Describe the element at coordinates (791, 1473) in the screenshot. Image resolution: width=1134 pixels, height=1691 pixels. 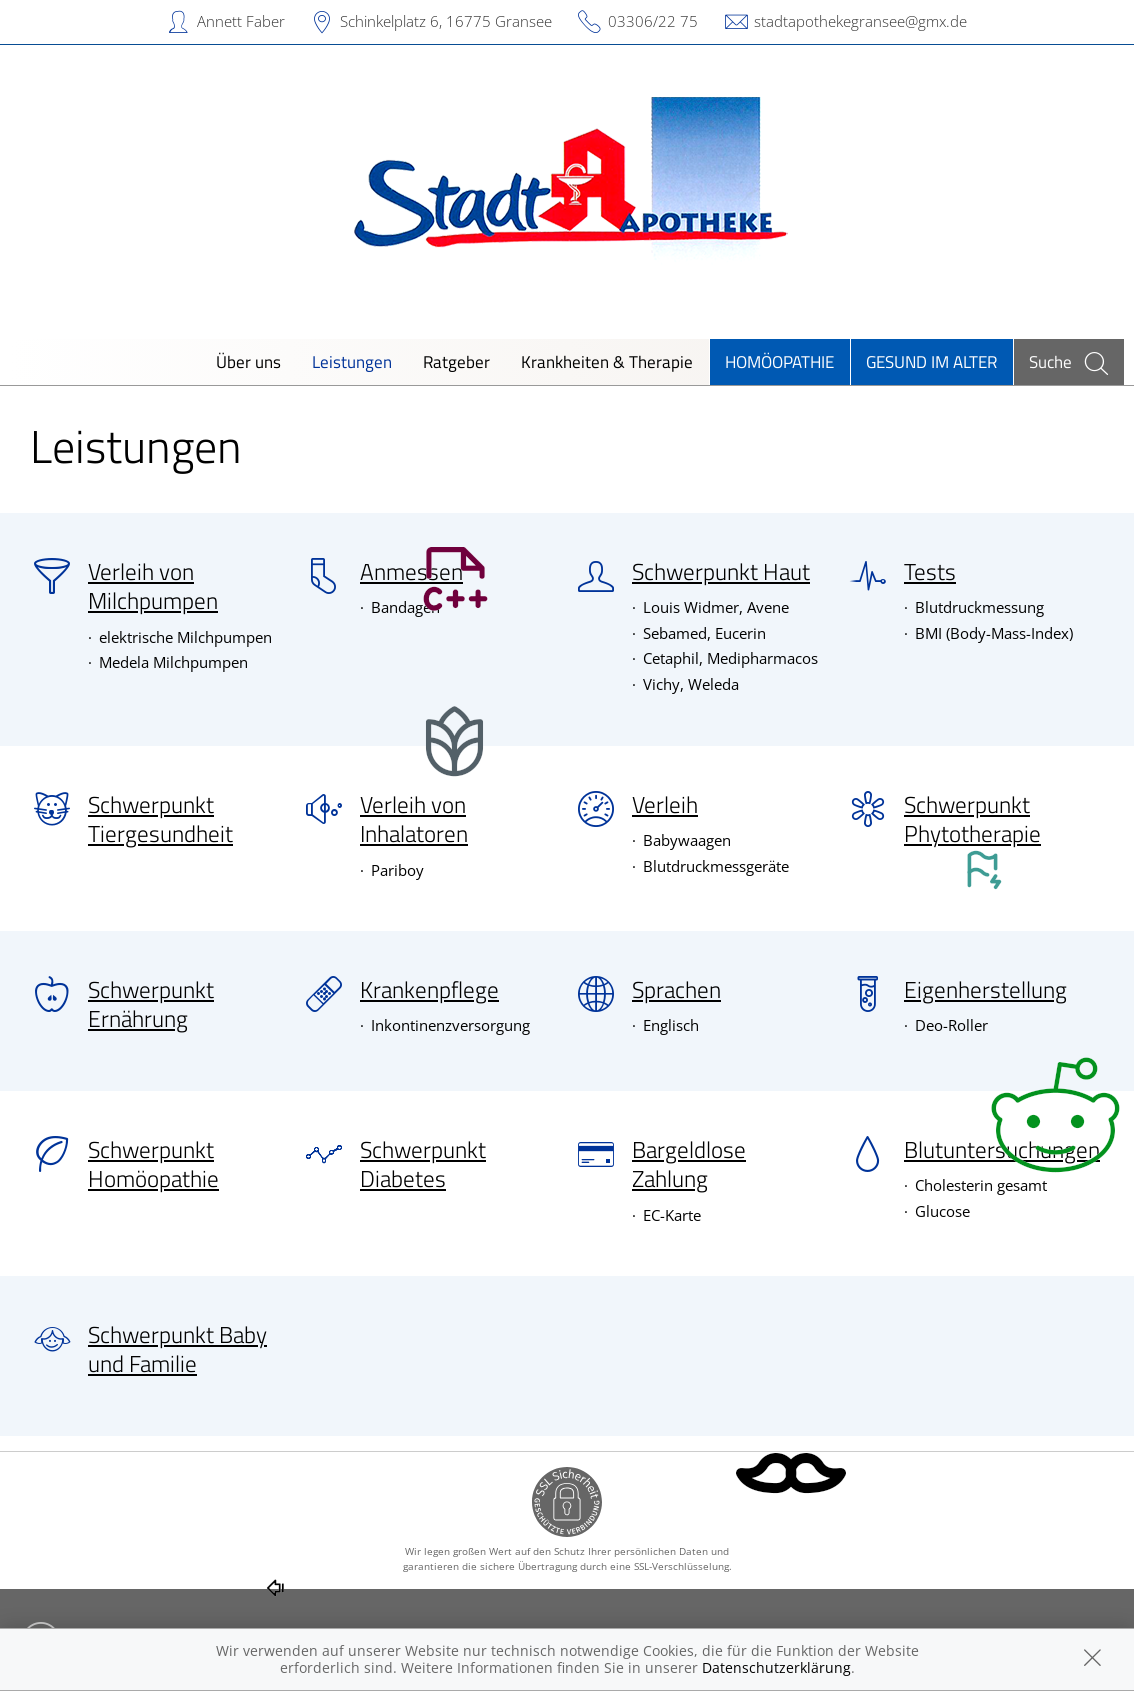
I see `apply a moustache filter or effect` at that location.